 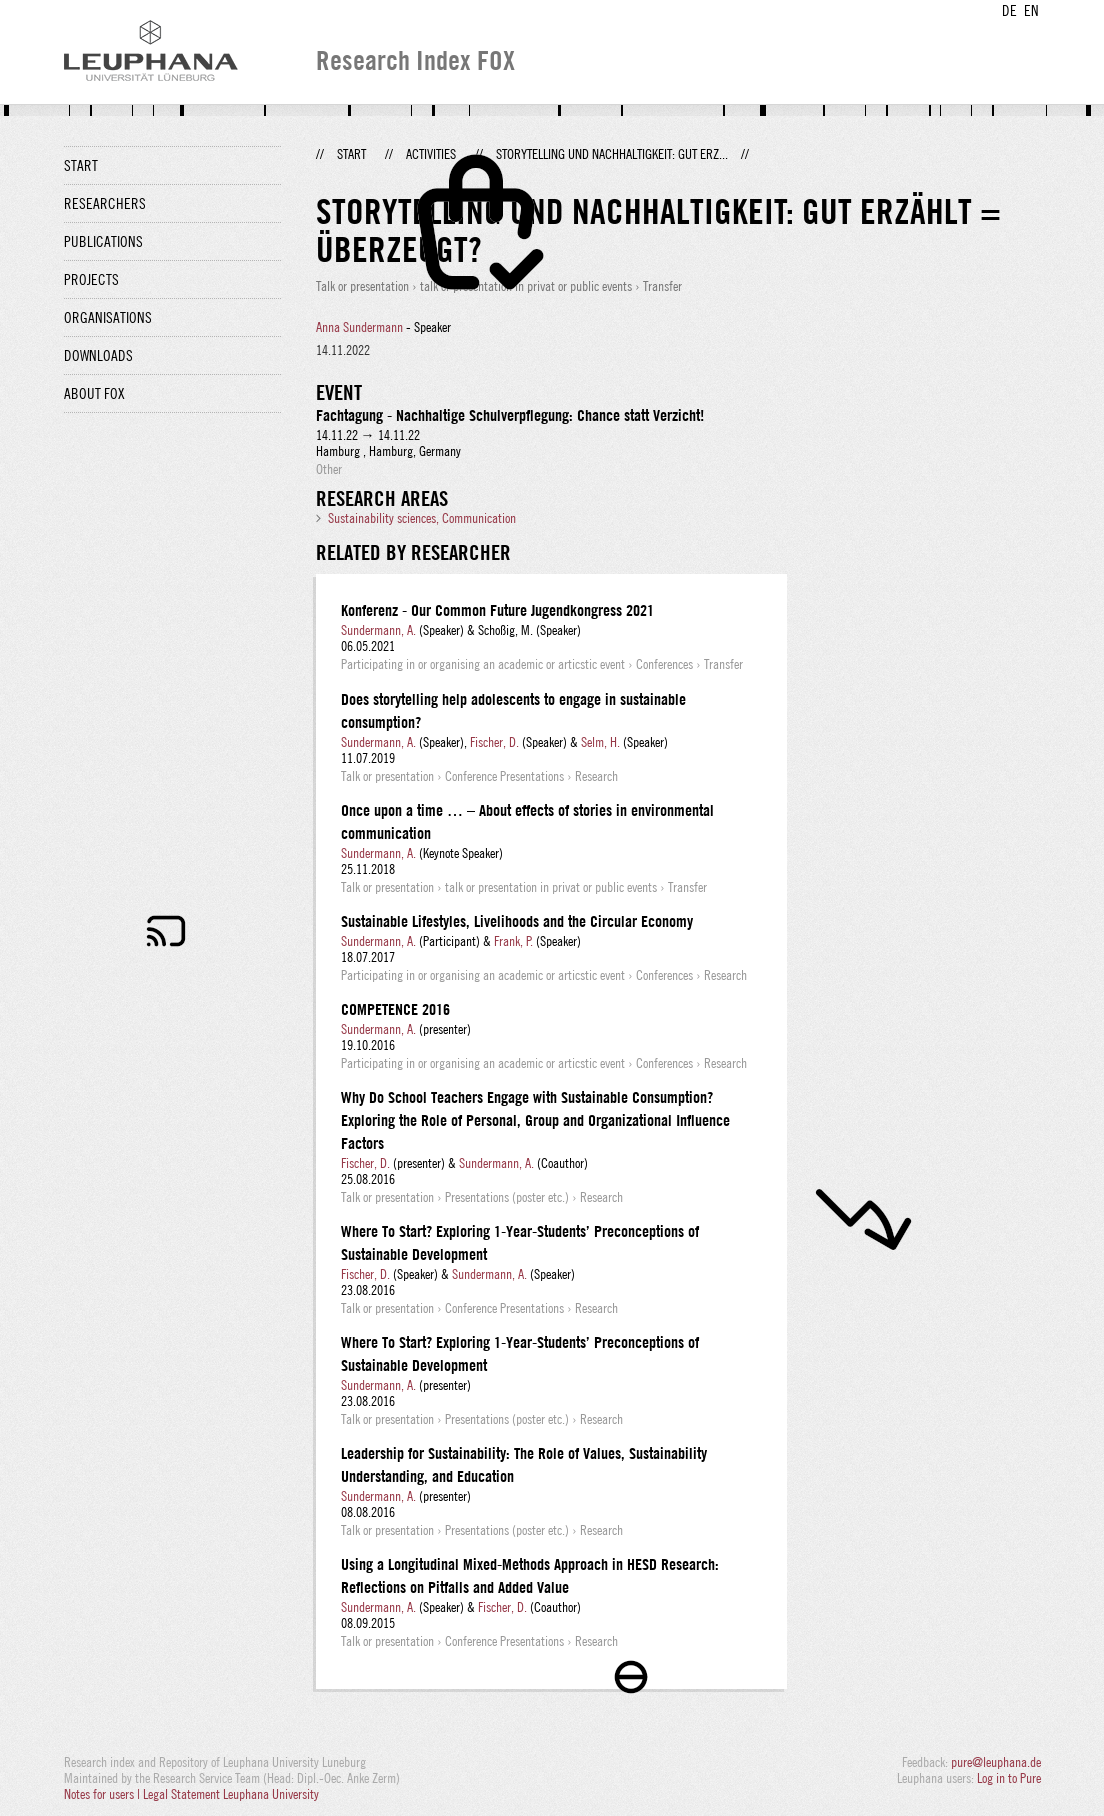 What do you see at coordinates (631, 1677) in the screenshot?
I see `select agender identity option` at bounding box center [631, 1677].